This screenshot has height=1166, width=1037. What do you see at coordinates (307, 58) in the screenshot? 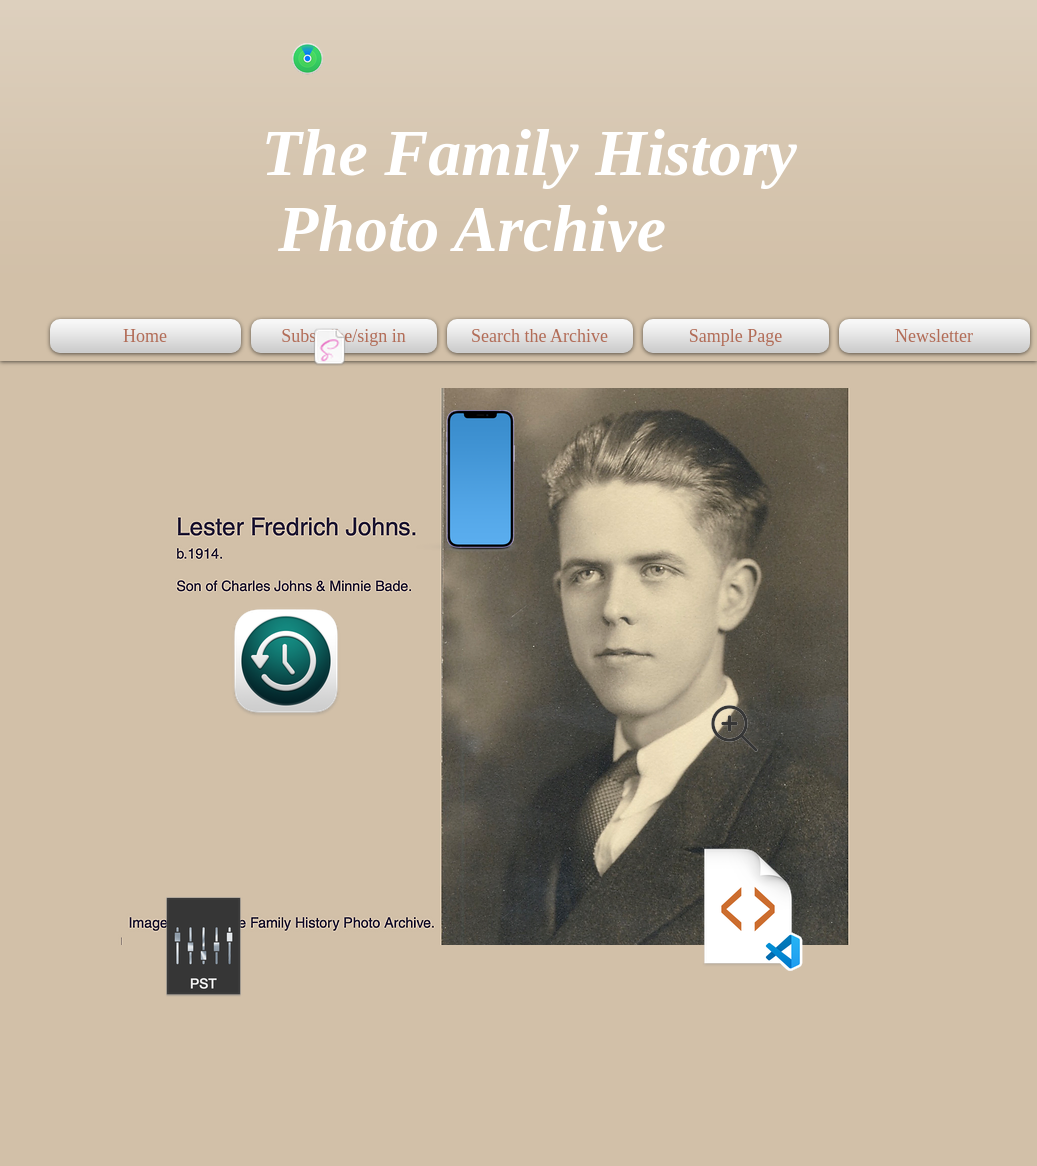
I see `open find my app to locate devices` at bounding box center [307, 58].